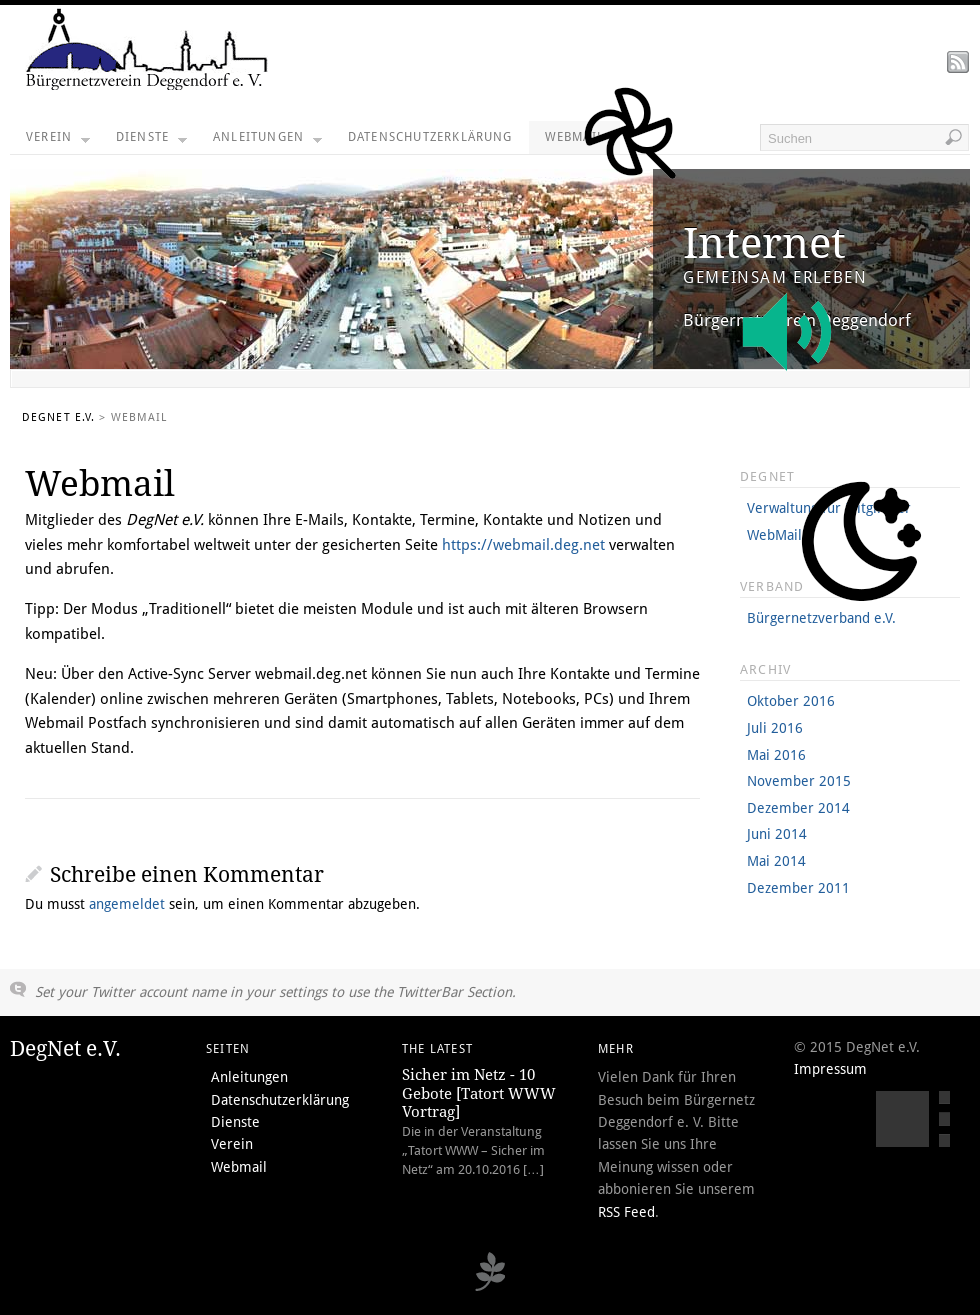 The image size is (980, 1315). What do you see at coordinates (787, 332) in the screenshot?
I see `increase audio volume` at bounding box center [787, 332].